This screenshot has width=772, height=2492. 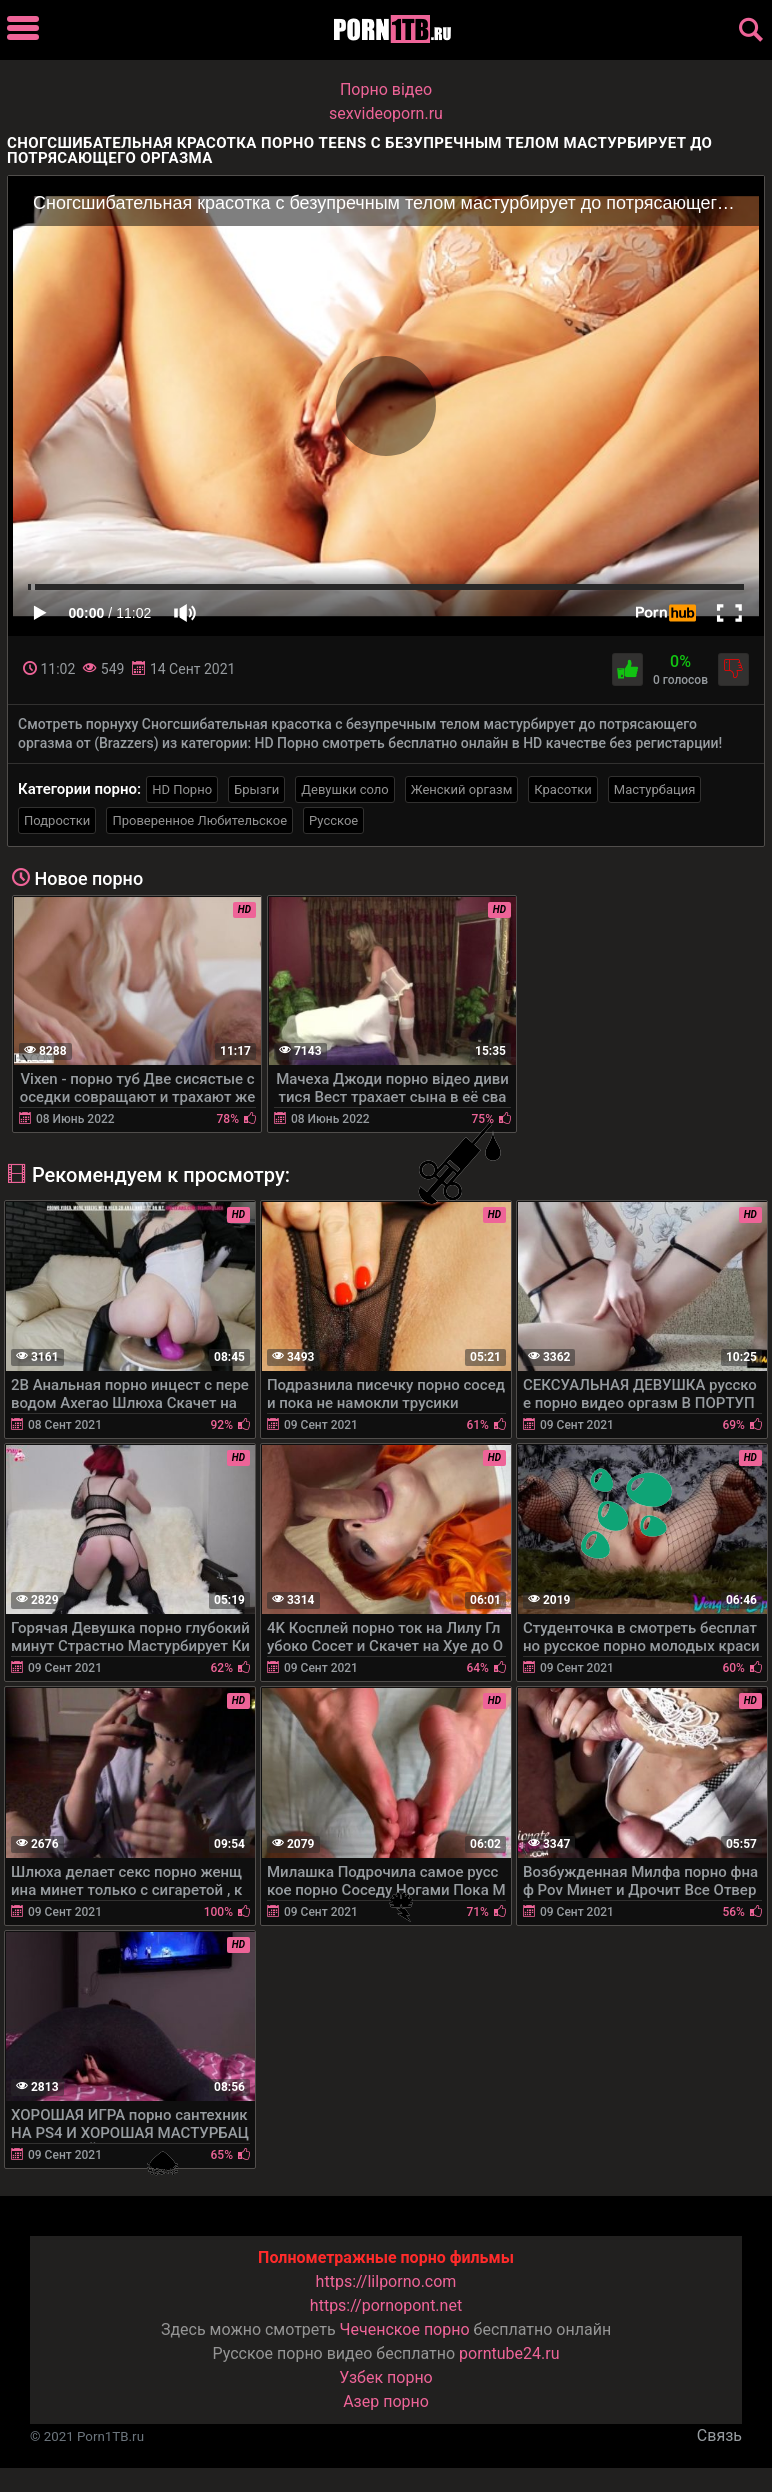 What do you see at coordinates (401, 1907) in the screenshot?
I see `start a brainstorming session` at bounding box center [401, 1907].